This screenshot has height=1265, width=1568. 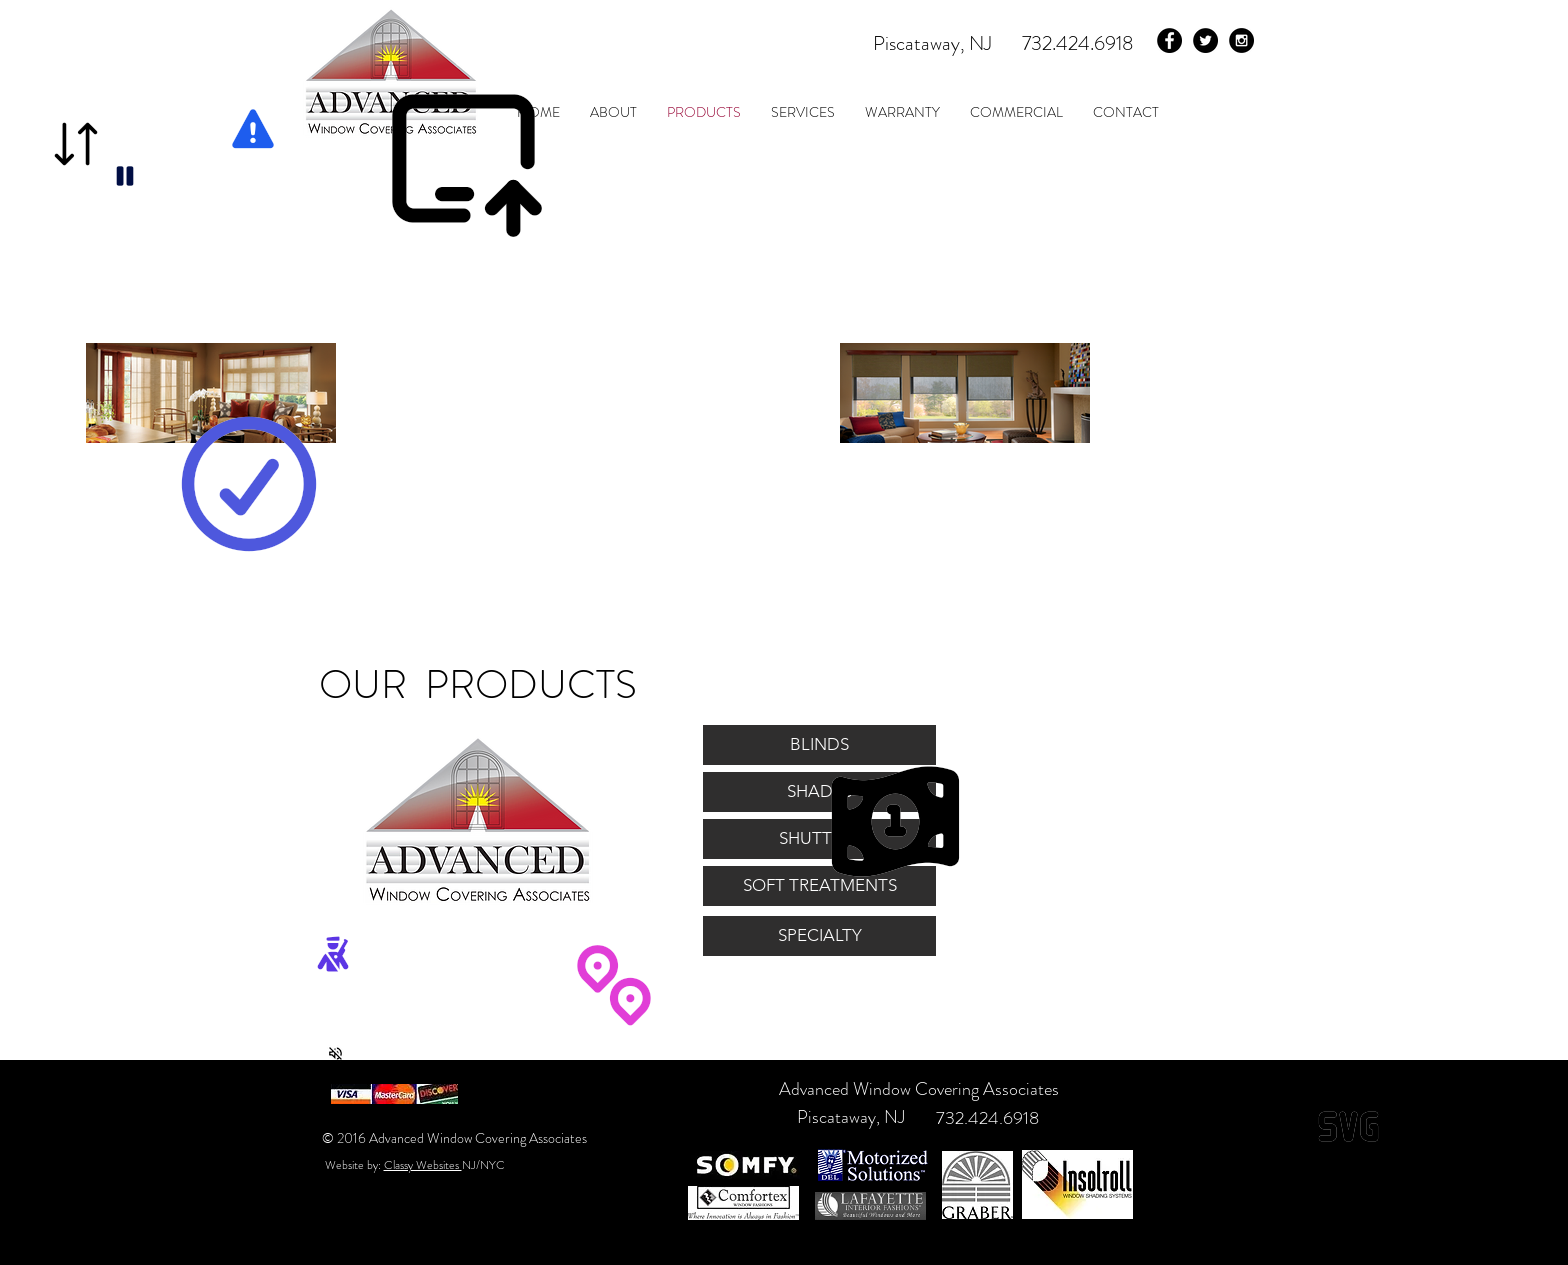 I want to click on indicates task or action completed successfully, so click(x=249, y=484).